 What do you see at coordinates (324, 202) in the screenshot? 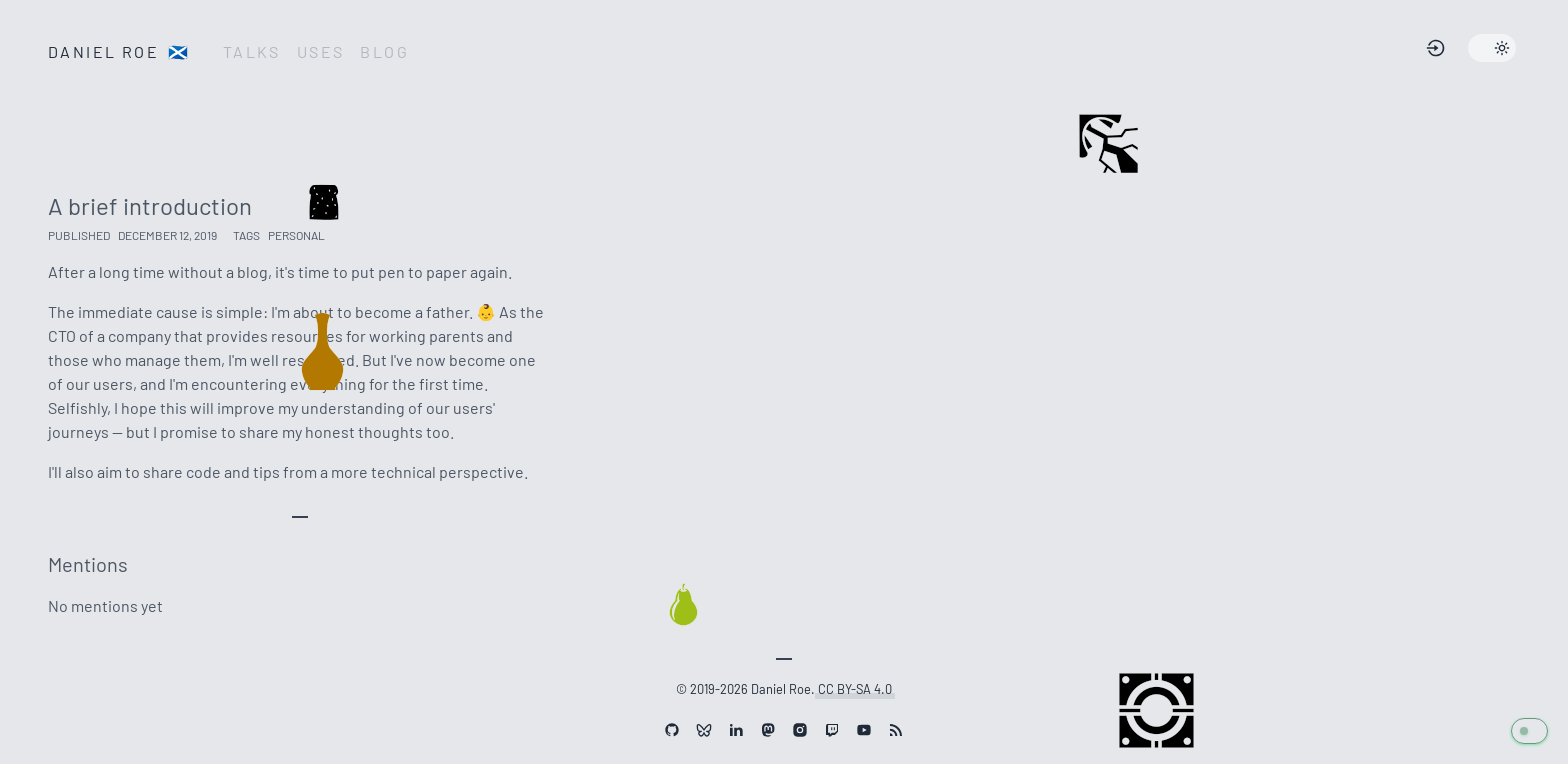
I see `food or bakery category indicator` at bounding box center [324, 202].